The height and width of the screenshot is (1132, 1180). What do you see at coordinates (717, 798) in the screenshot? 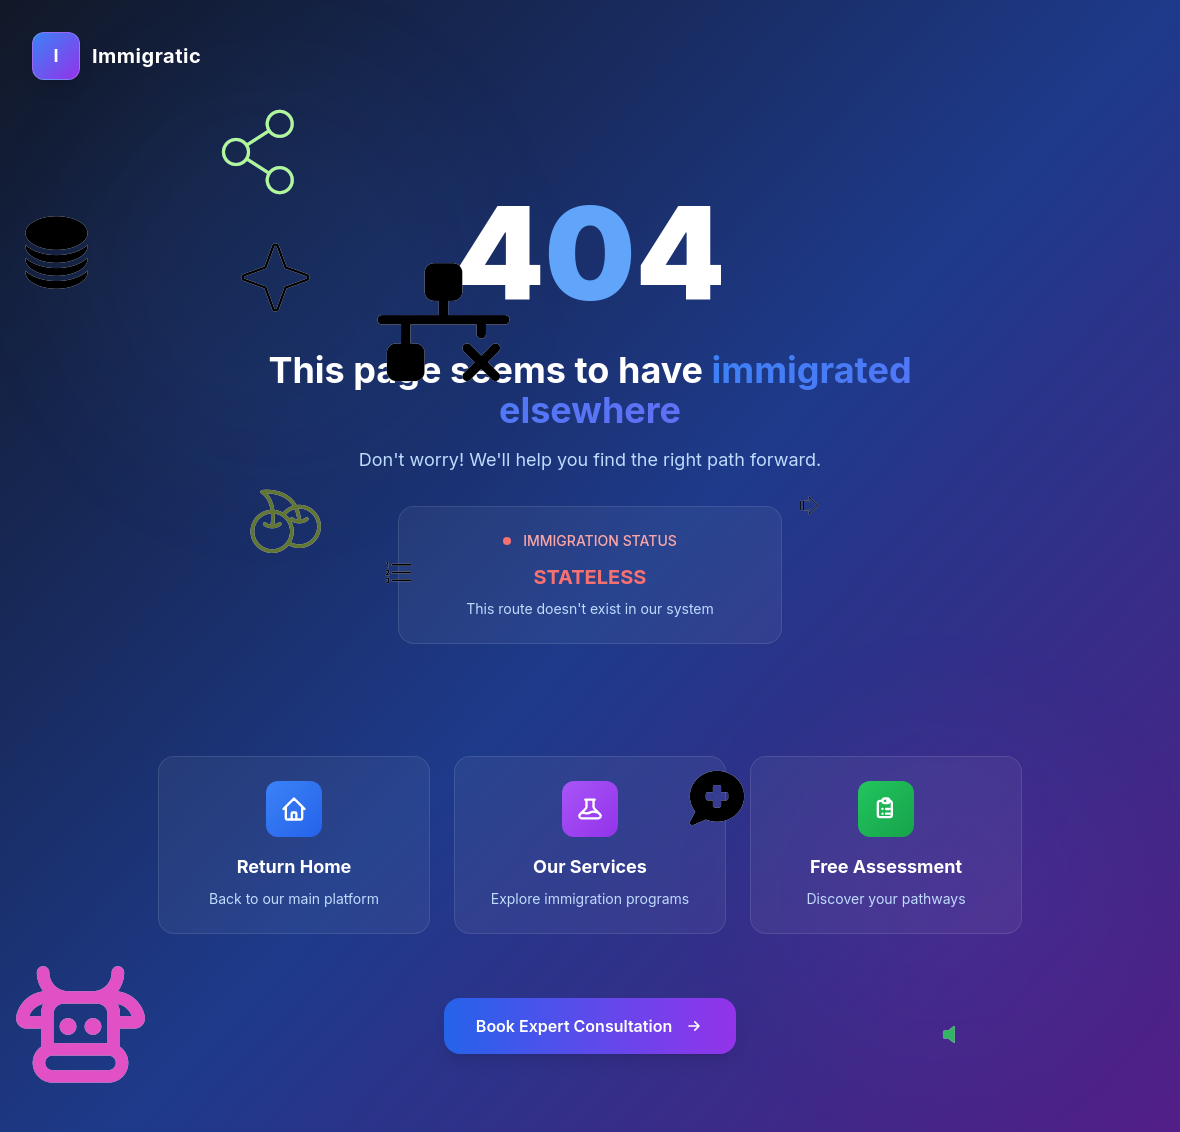
I see `access medical chat or health support` at bounding box center [717, 798].